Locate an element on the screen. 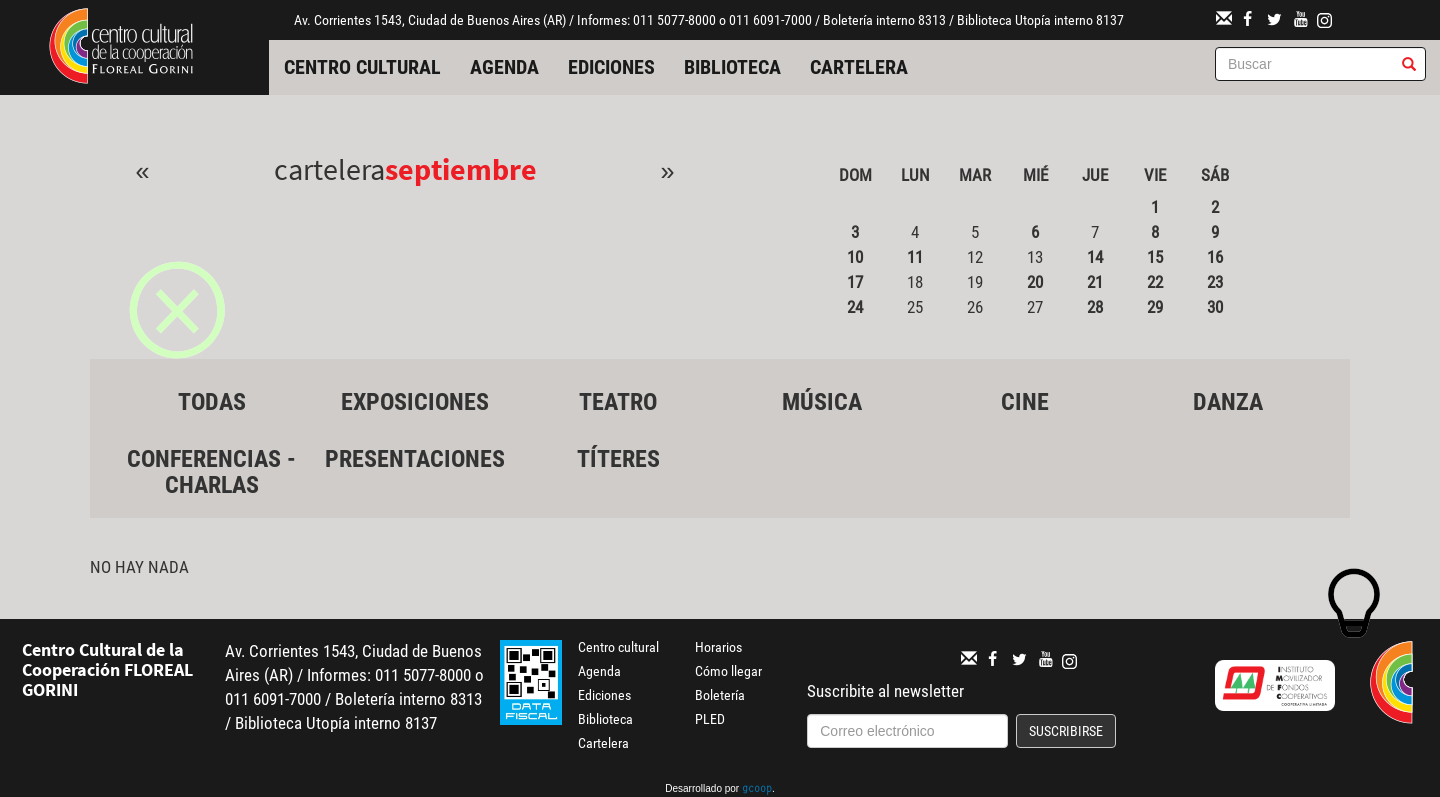  indicates an error or failed action is located at coordinates (178, 310).